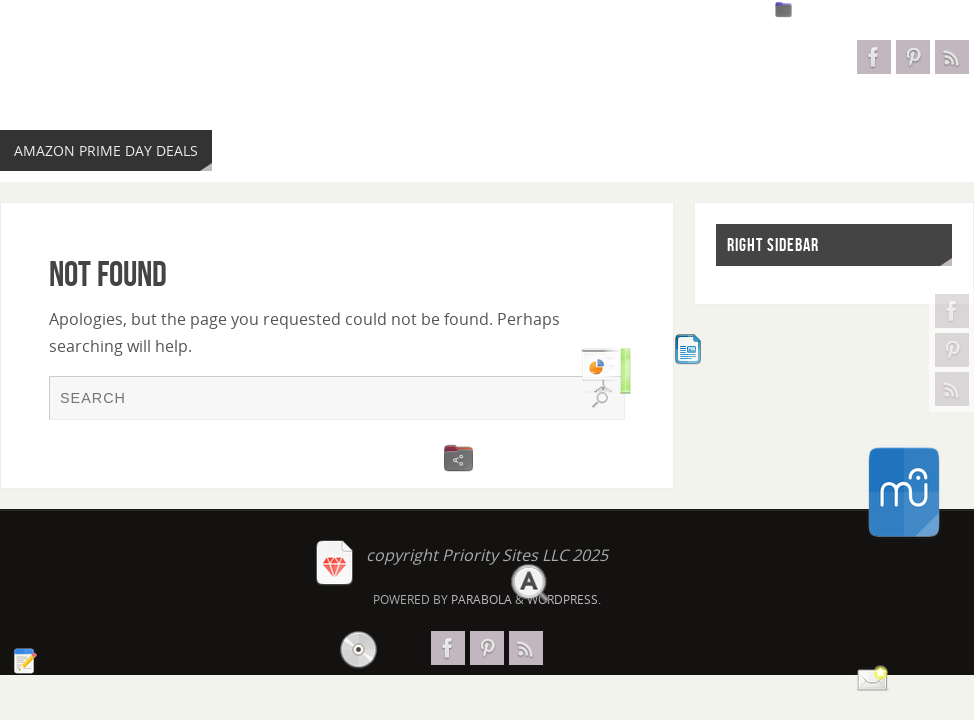 The width and height of the screenshot is (974, 720). What do you see at coordinates (605, 369) in the screenshot?
I see `presentation template file type` at bounding box center [605, 369].